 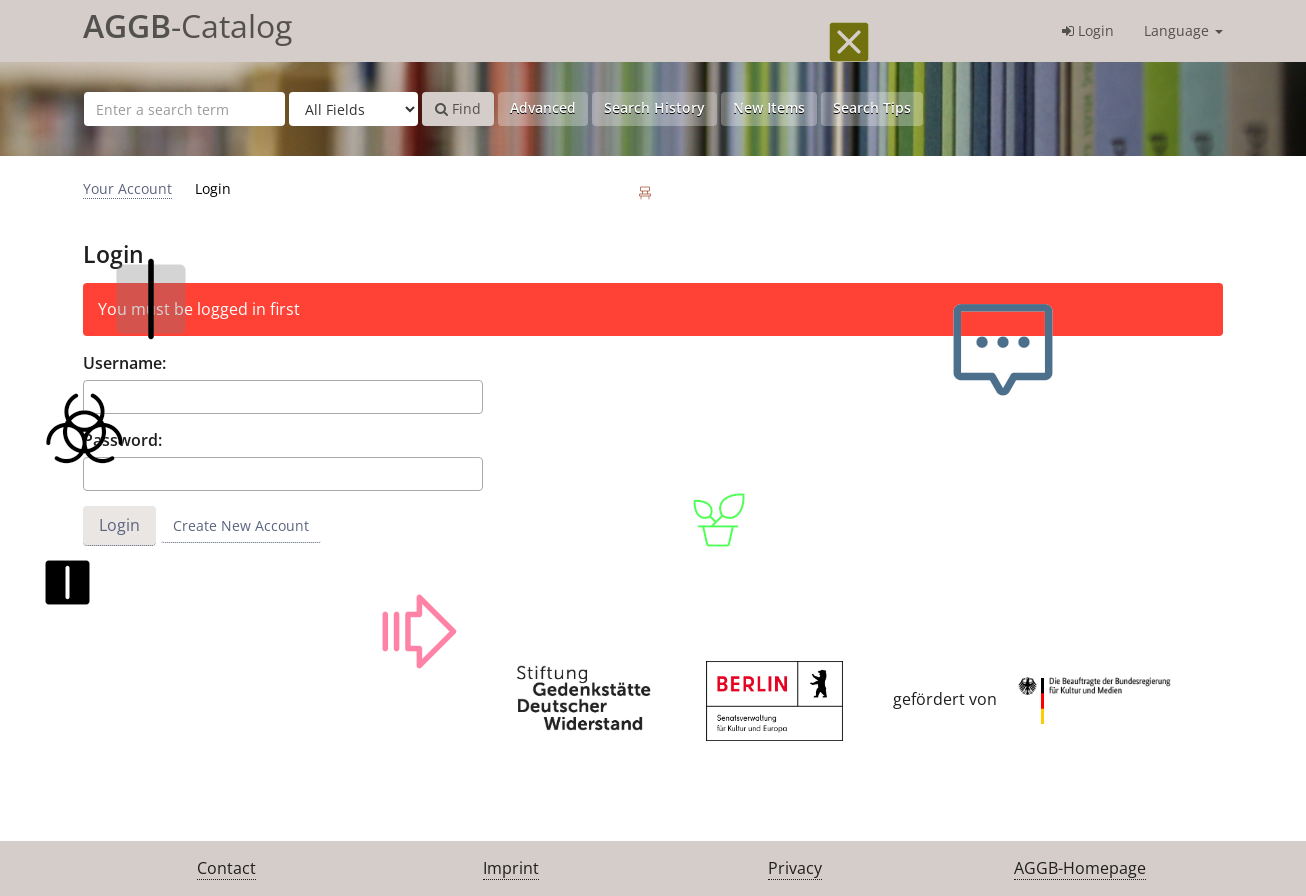 What do you see at coordinates (416, 631) in the screenshot?
I see `skip forward or advance to next item` at bounding box center [416, 631].